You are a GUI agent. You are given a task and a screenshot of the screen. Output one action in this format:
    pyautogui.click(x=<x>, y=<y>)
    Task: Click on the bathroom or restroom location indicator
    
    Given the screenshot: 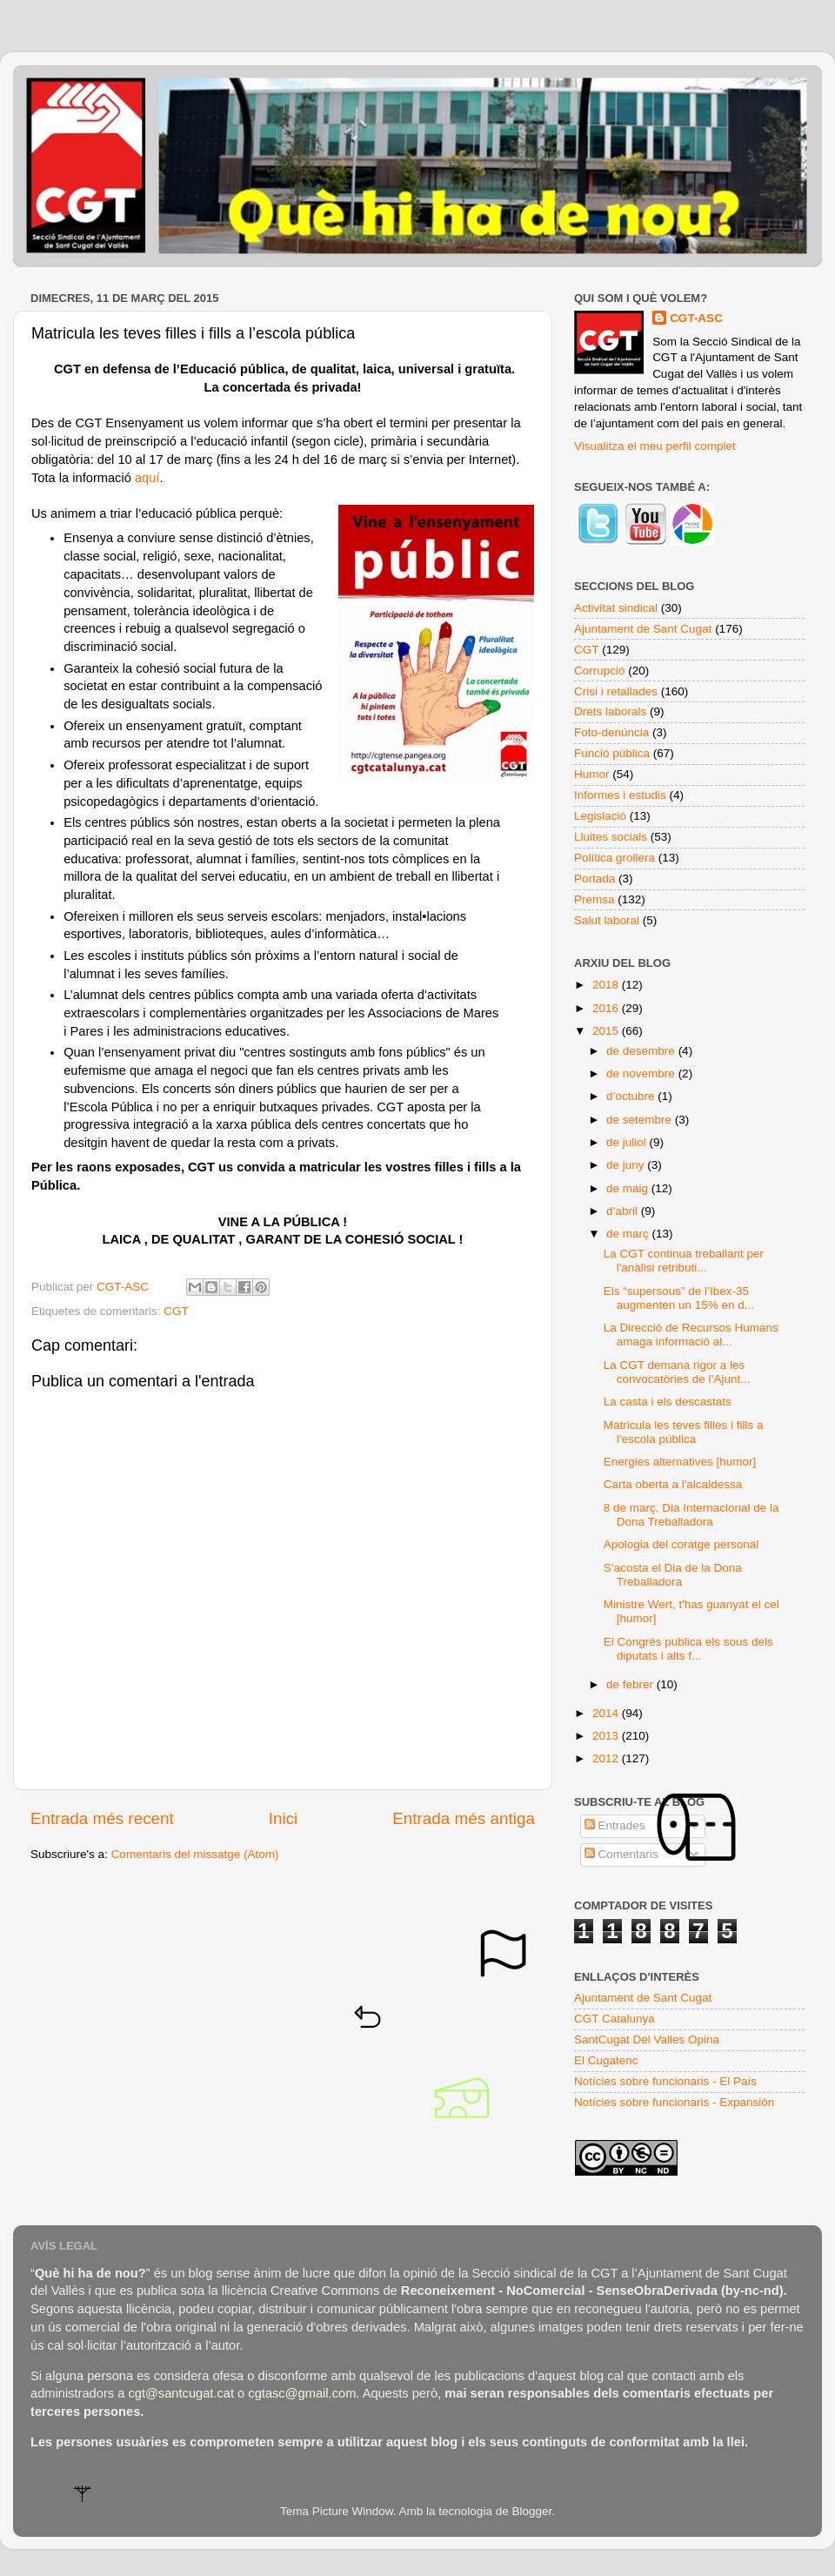 What is the action you would take?
    pyautogui.click(x=696, y=1827)
    